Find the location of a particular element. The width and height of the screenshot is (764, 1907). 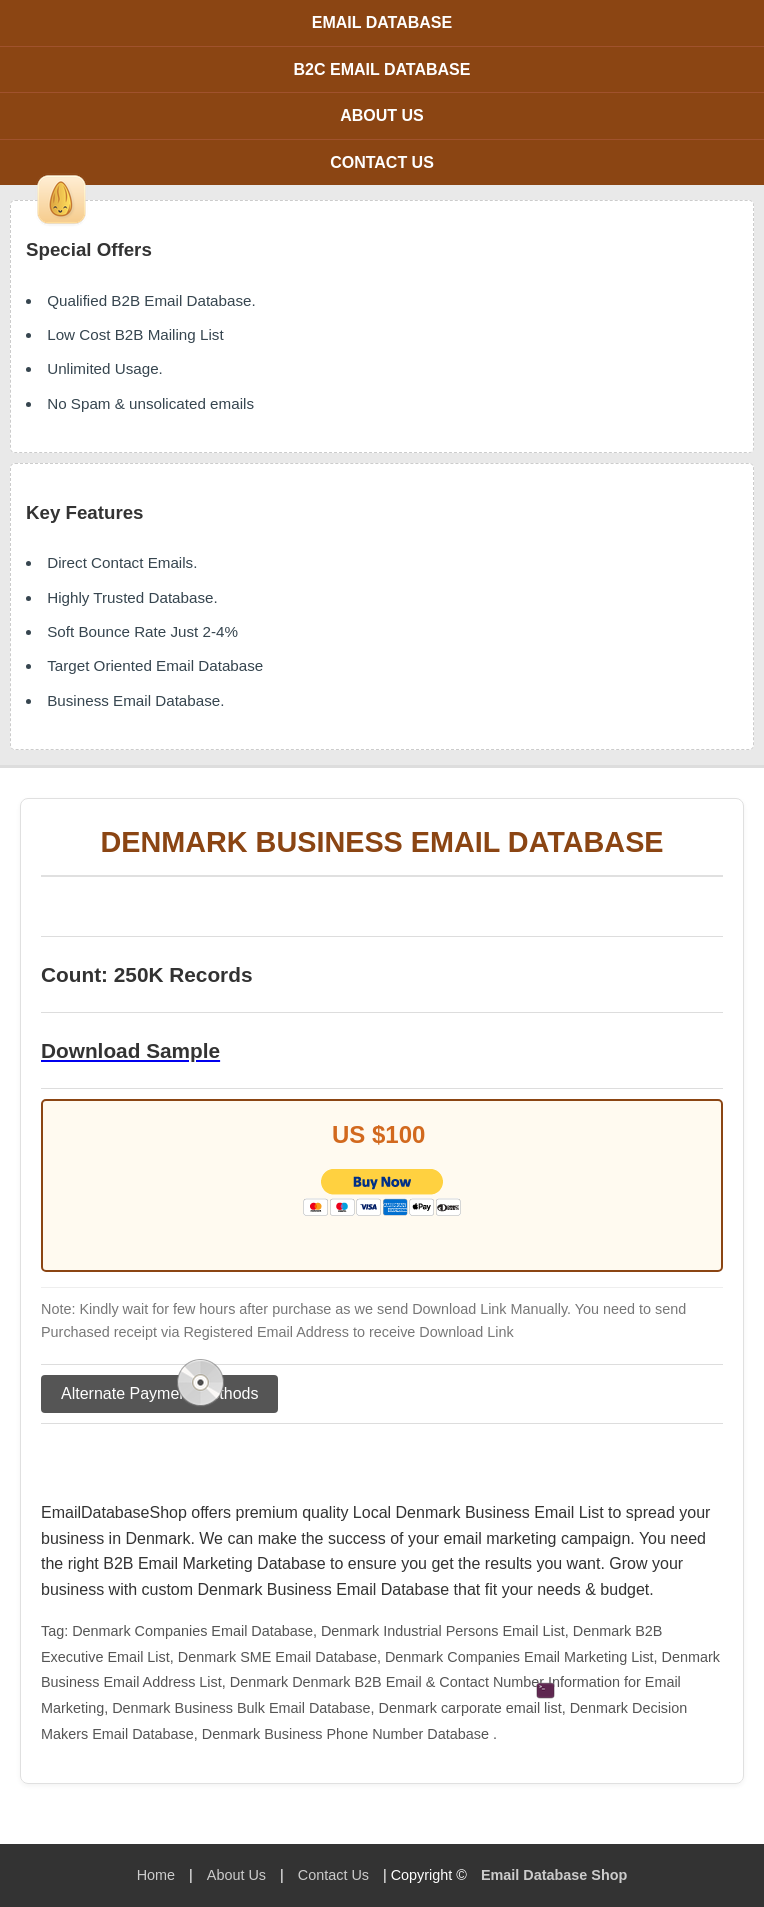

open the terminal application is located at coordinates (545, 1690).